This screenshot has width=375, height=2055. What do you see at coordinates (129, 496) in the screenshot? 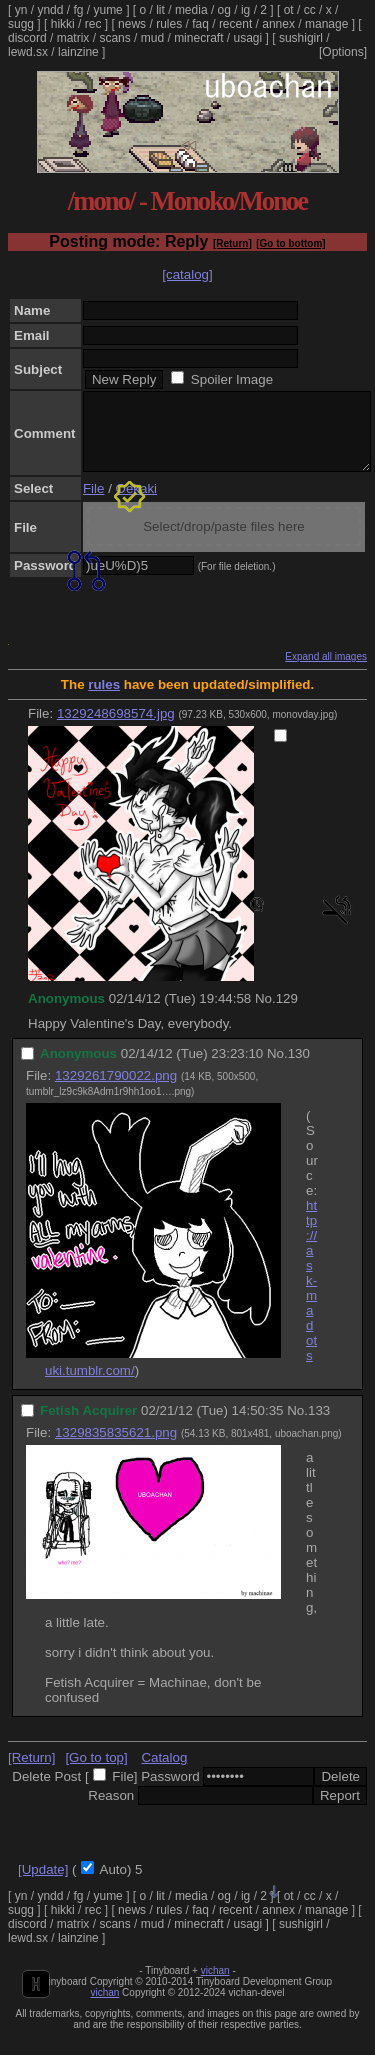
I see `indicates a verified or authenticated account` at bounding box center [129, 496].